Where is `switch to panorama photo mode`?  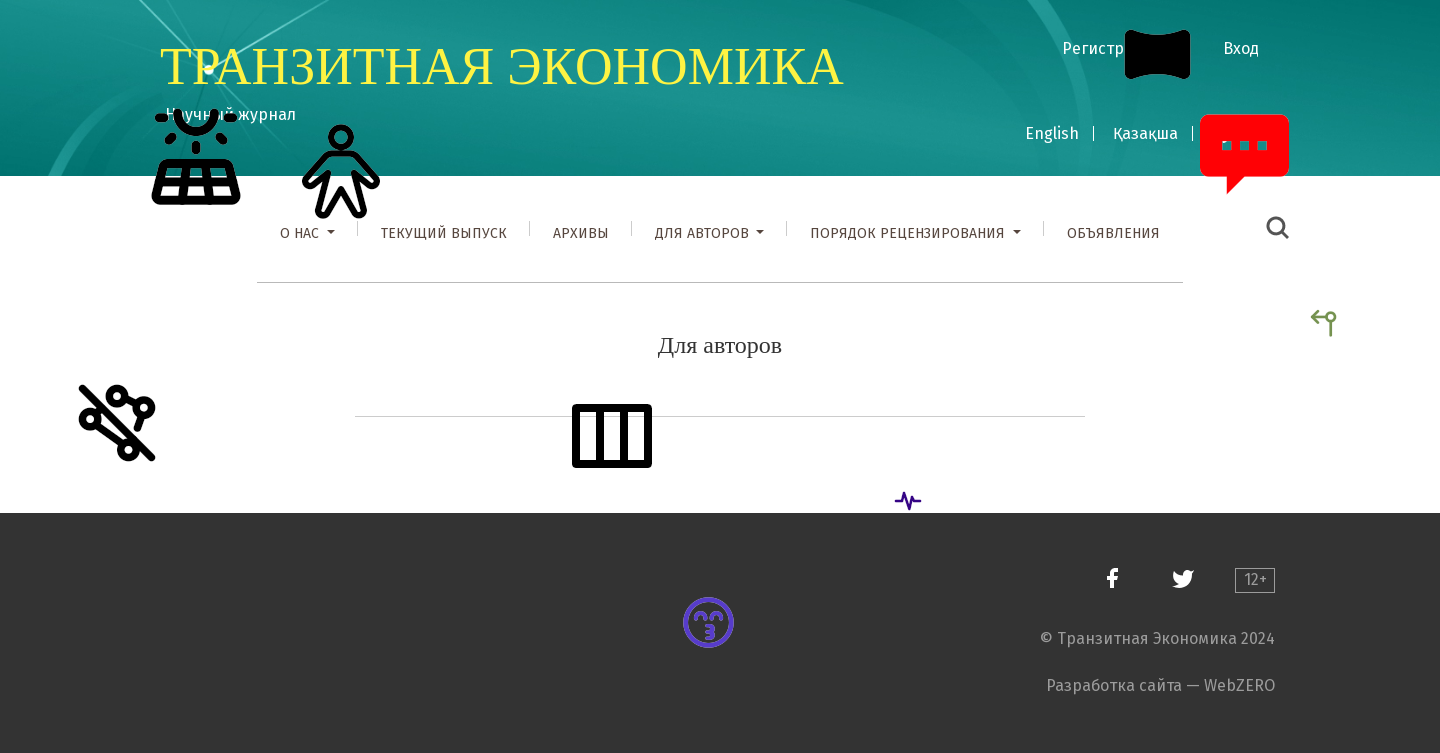 switch to panorama photo mode is located at coordinates (1157, 54).